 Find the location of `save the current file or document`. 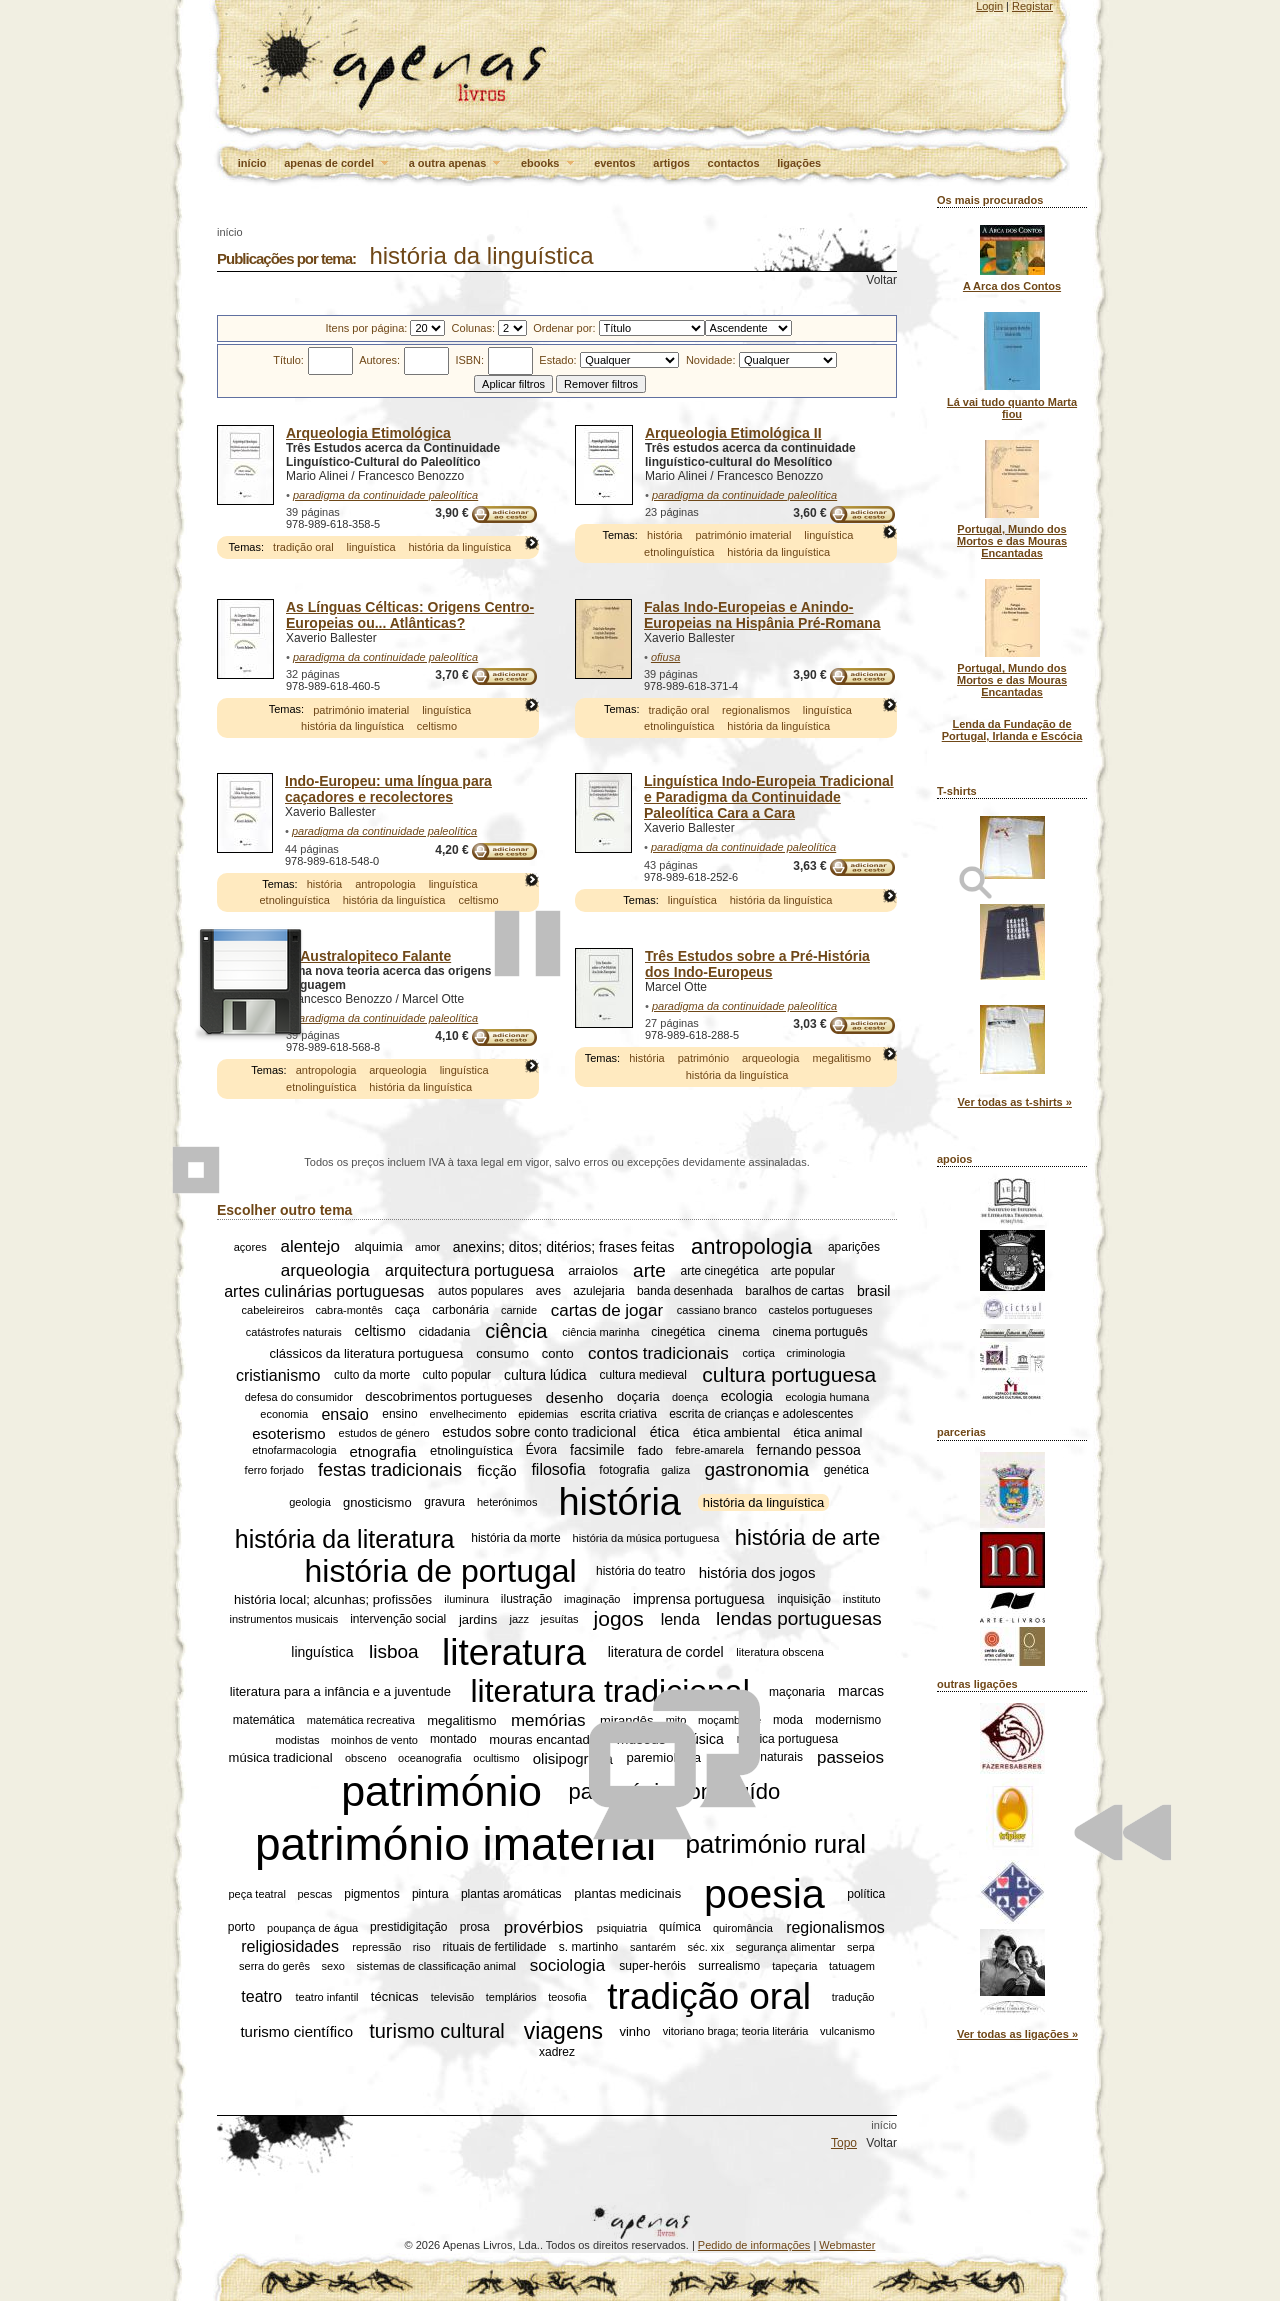

save the current file or document is located at coordinates (253, 984).